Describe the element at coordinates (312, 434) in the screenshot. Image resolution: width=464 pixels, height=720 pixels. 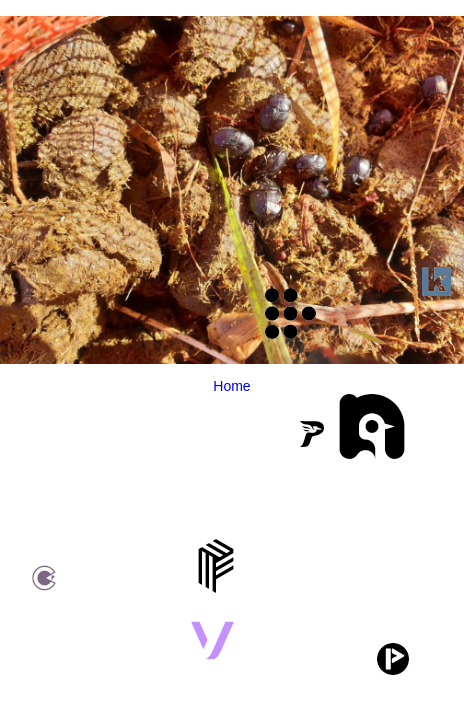
I see `pelican static site generator logo` at that location.